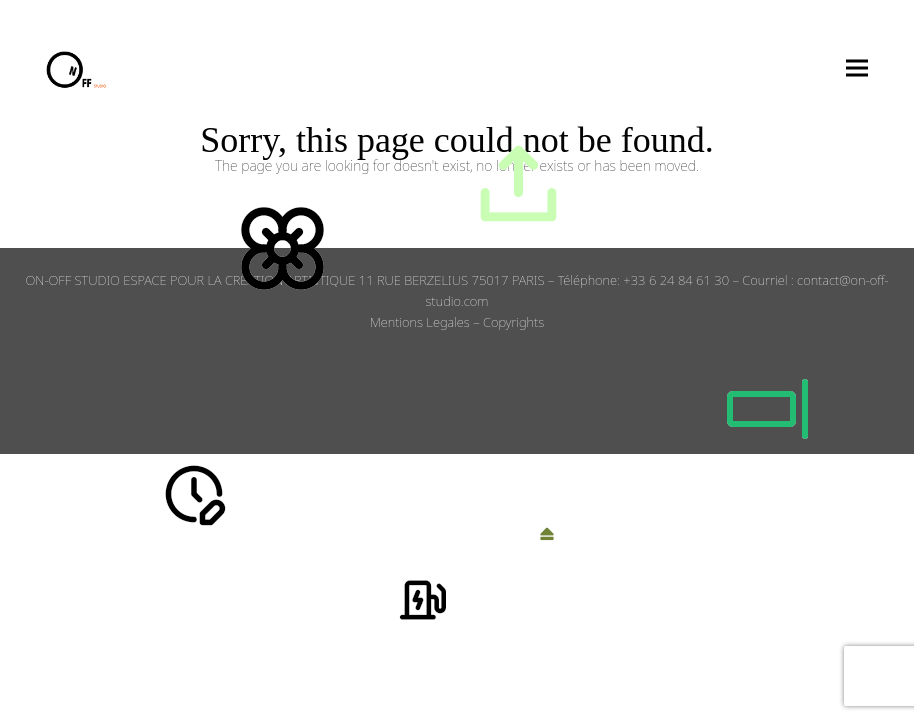  I want to click on find nearby EV charging stations, so click(421, 600).